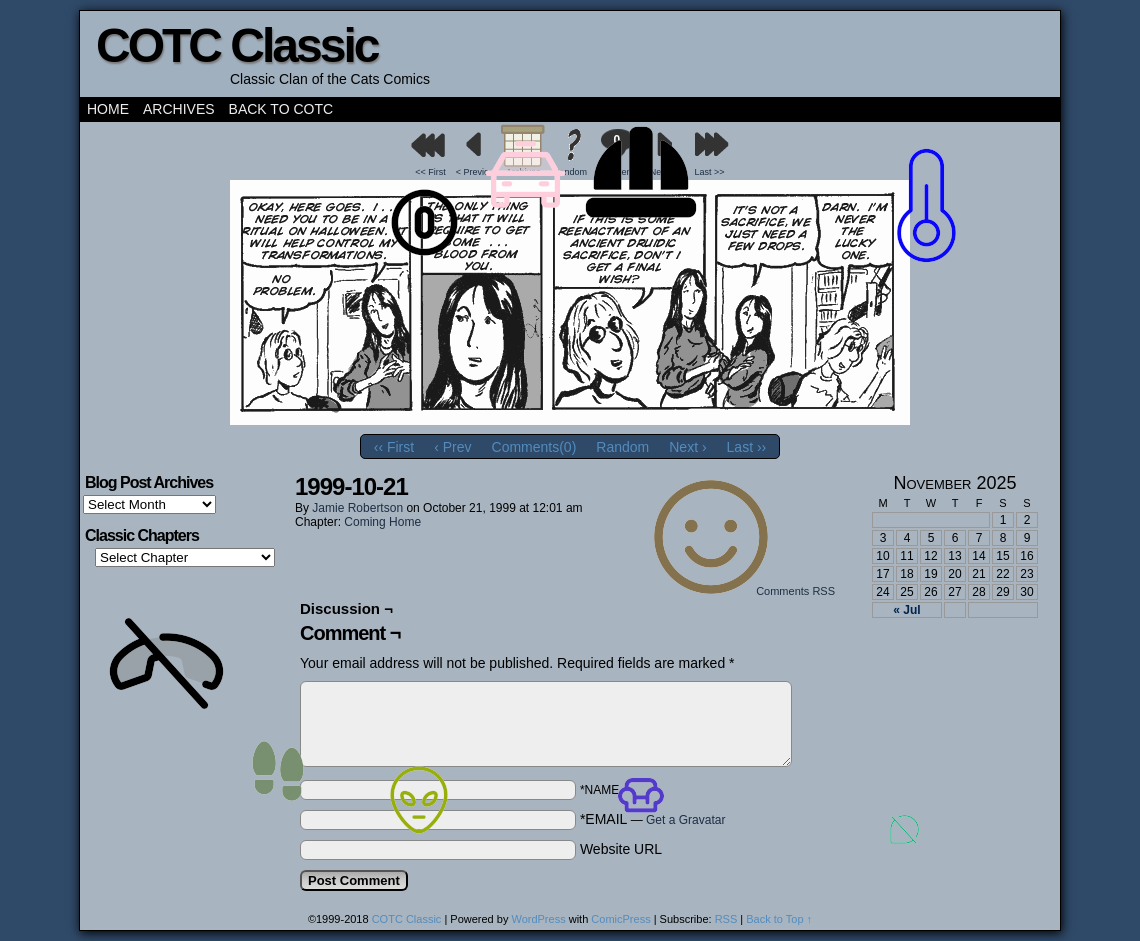  I want to click on mute or disable chat notifications, so click(904, 830).